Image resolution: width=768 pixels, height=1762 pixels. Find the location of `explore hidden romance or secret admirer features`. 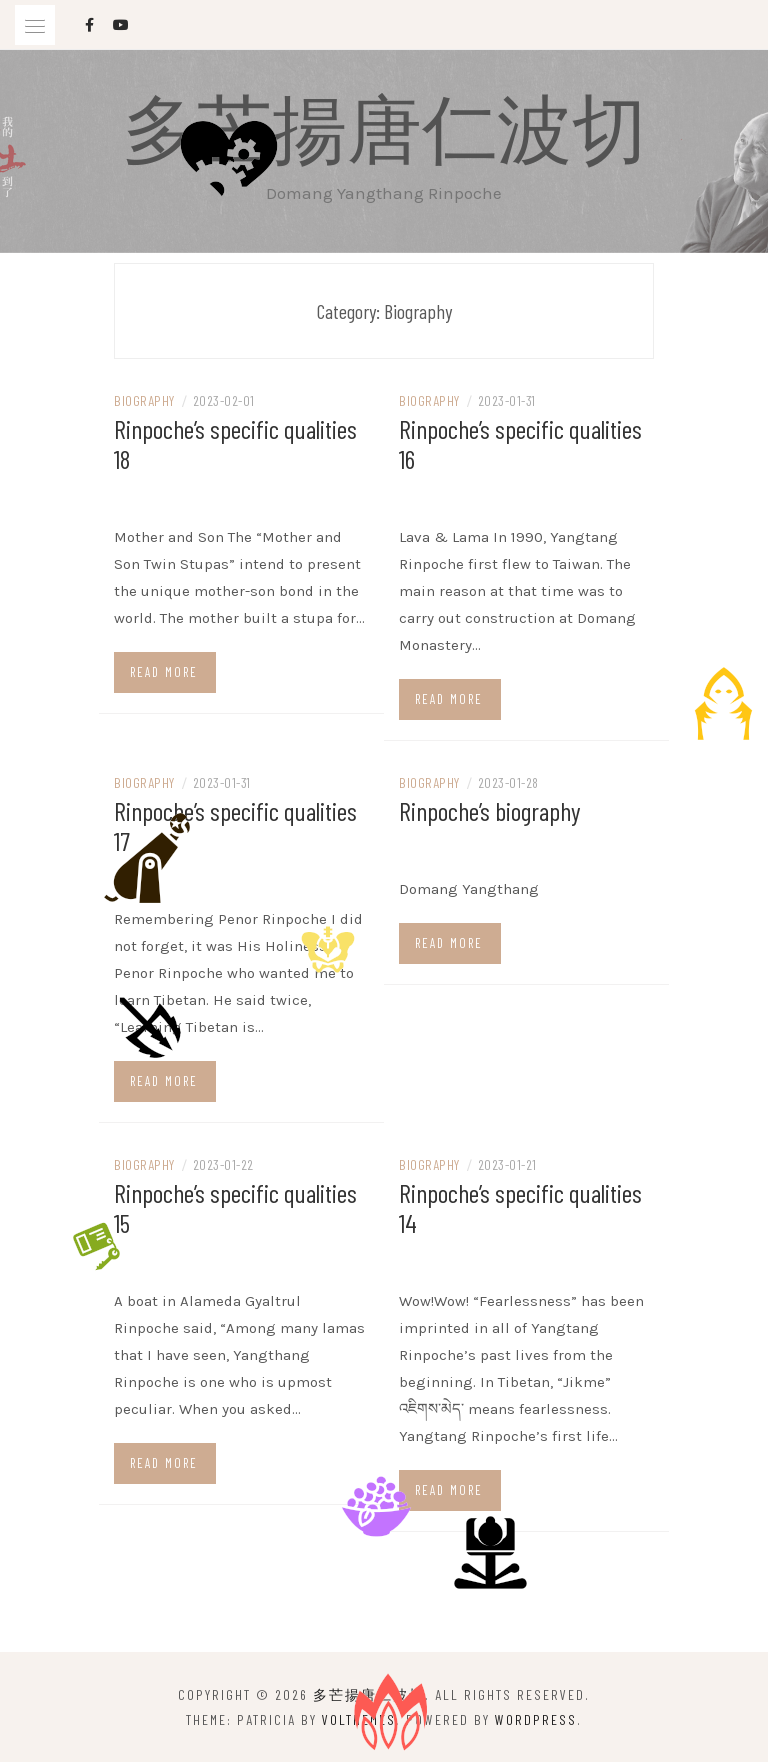

explore hidden romance or secret admirer features is located at coordinates (229, 164).